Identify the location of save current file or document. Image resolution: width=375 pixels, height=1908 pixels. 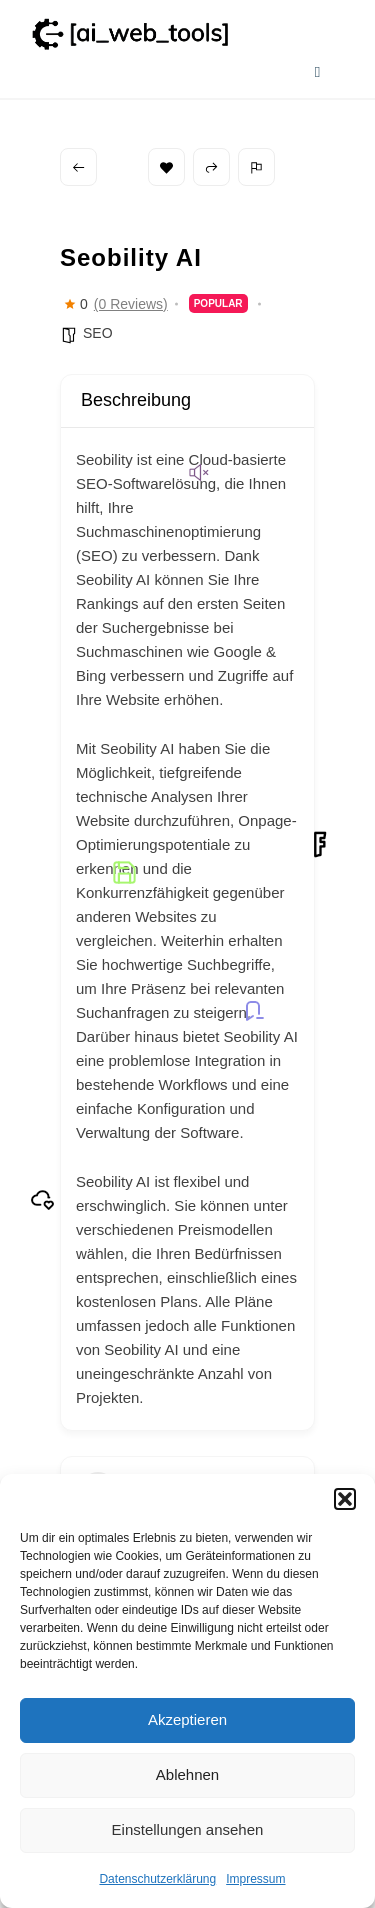
(124, 872).